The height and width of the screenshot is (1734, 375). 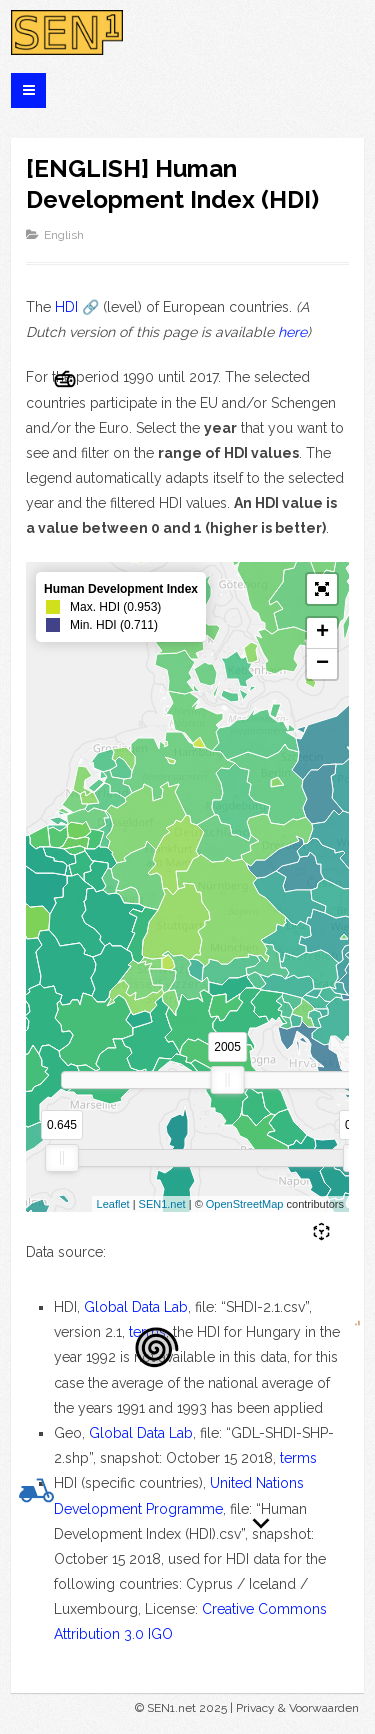 I want to click on select moped or scooter delivery, so click(x=36, y=1491).